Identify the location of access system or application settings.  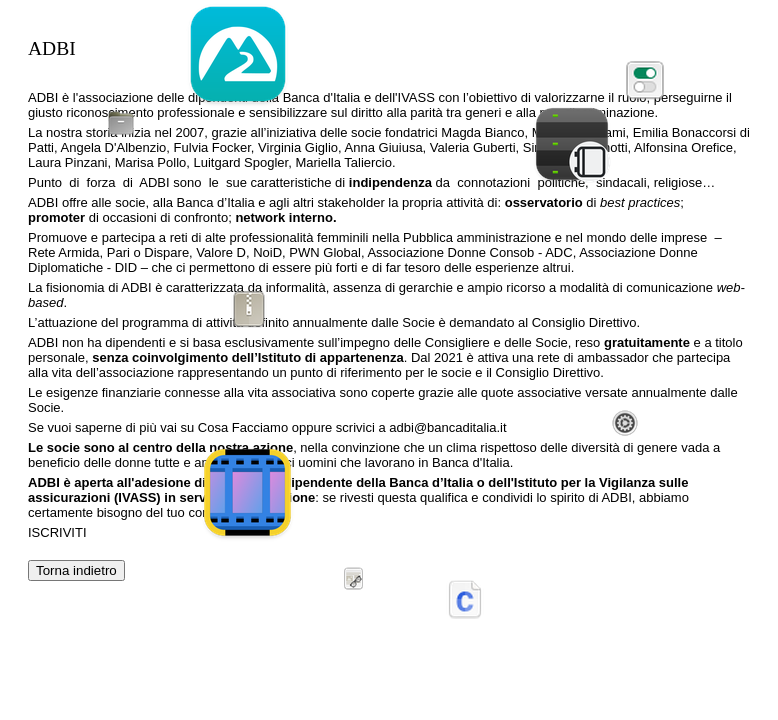
(625, 423).